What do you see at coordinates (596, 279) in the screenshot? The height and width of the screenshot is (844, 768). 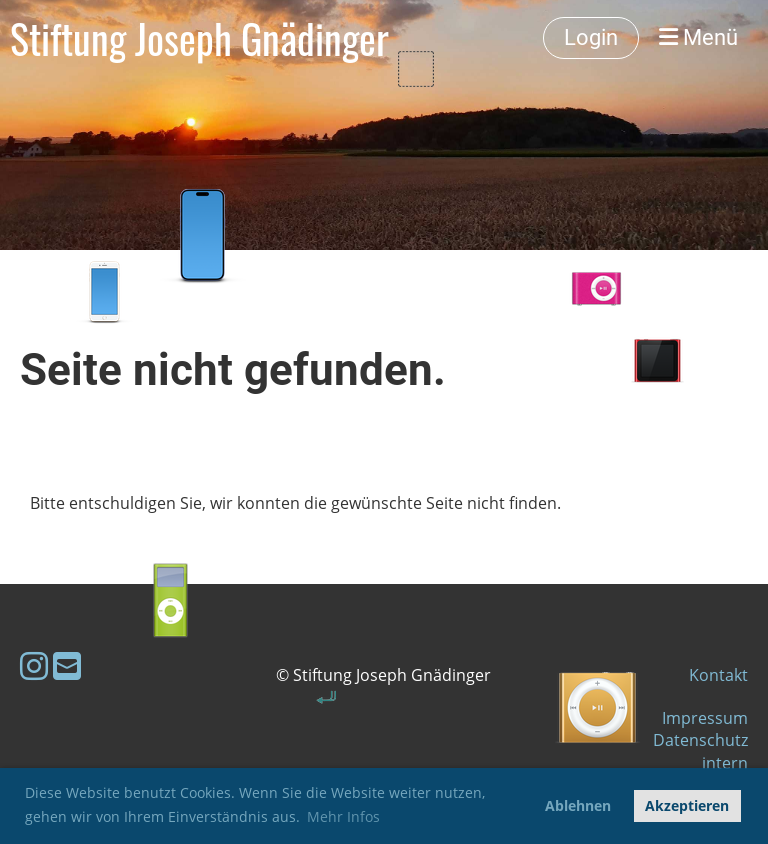 I see `iPod shuffle device connected` at bounding box center [596, 279].